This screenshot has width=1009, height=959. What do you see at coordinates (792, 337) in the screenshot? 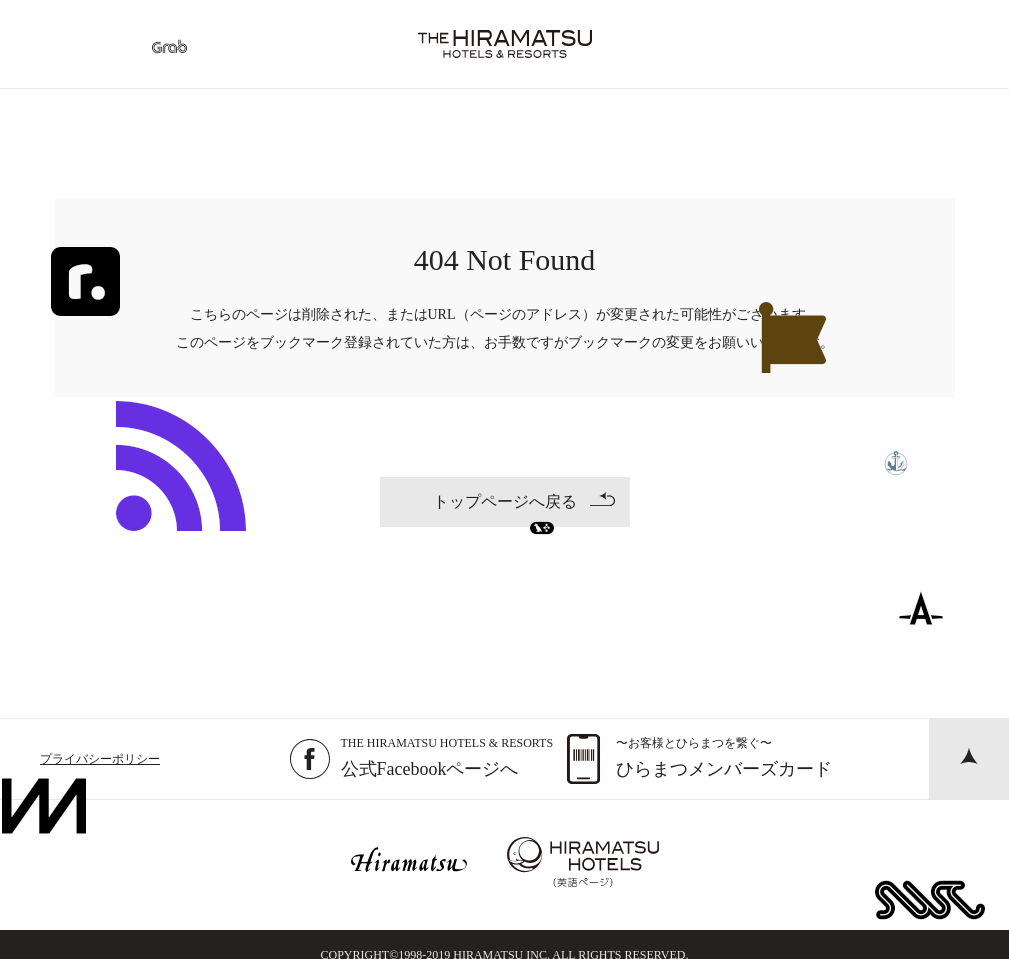
I see `font awesome brand logo` at bounding box center [792, 337].